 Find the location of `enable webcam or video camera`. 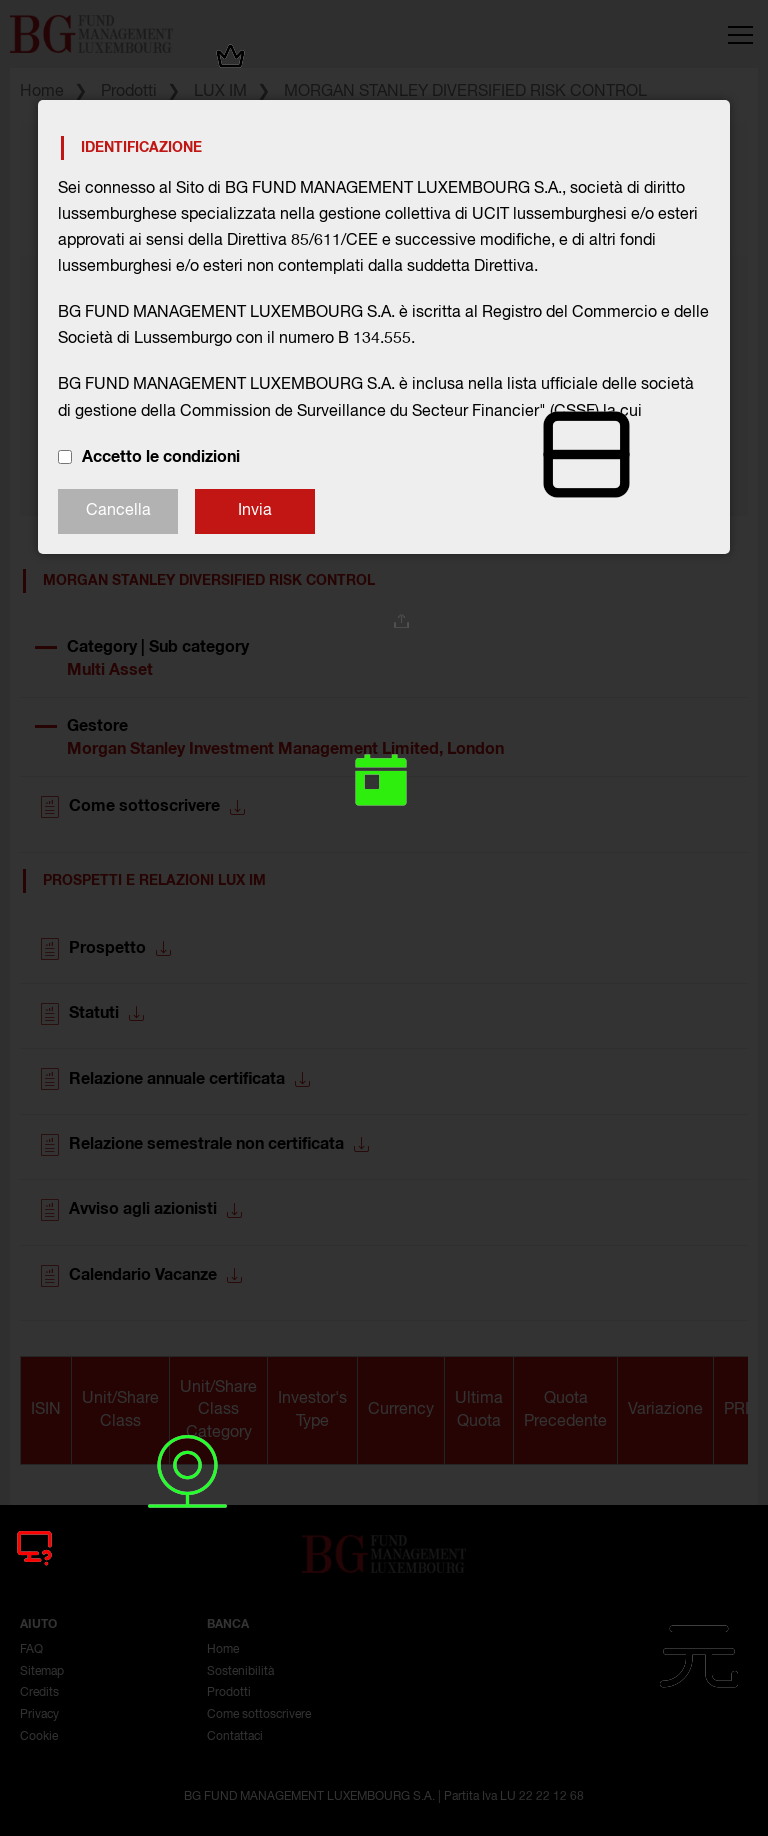

enable webcam or video camera is located at coordinates (187, 1474).